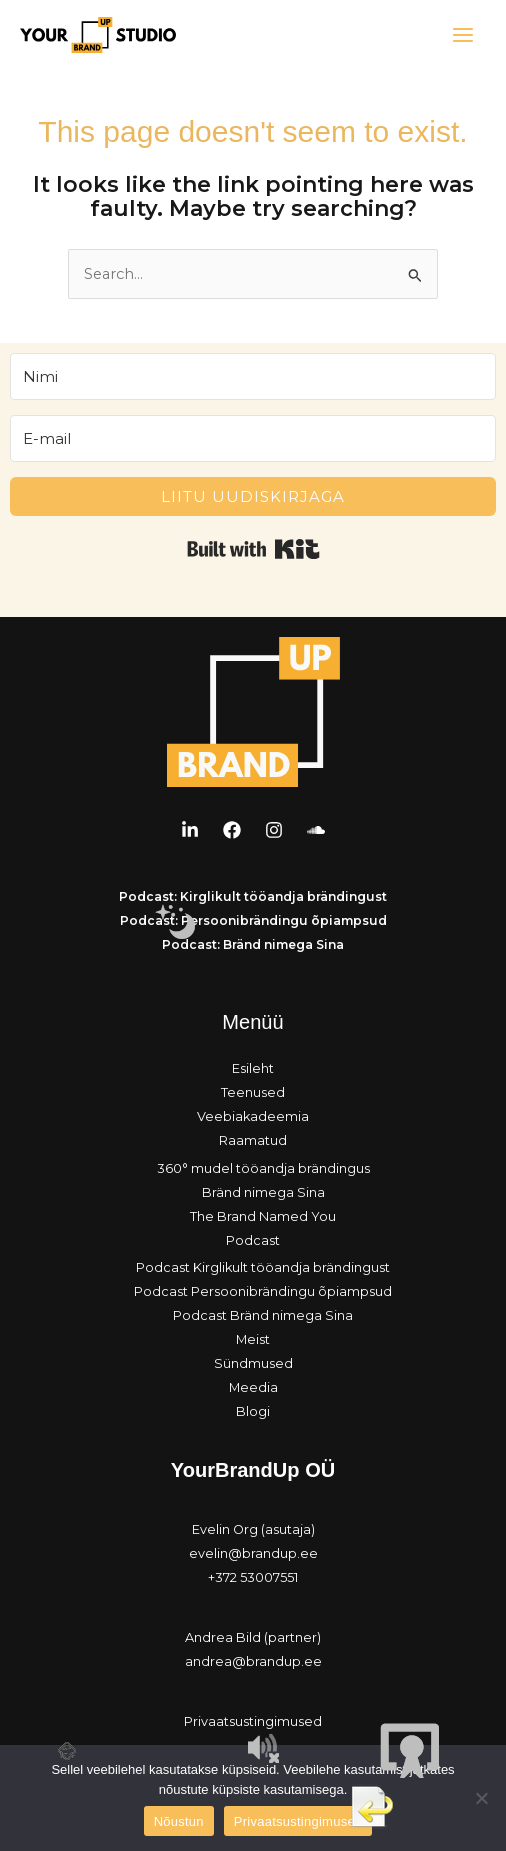 The width and height of the screenshot is (506, 1851). I want to click on revert document to previous version, so click(370, 1806).